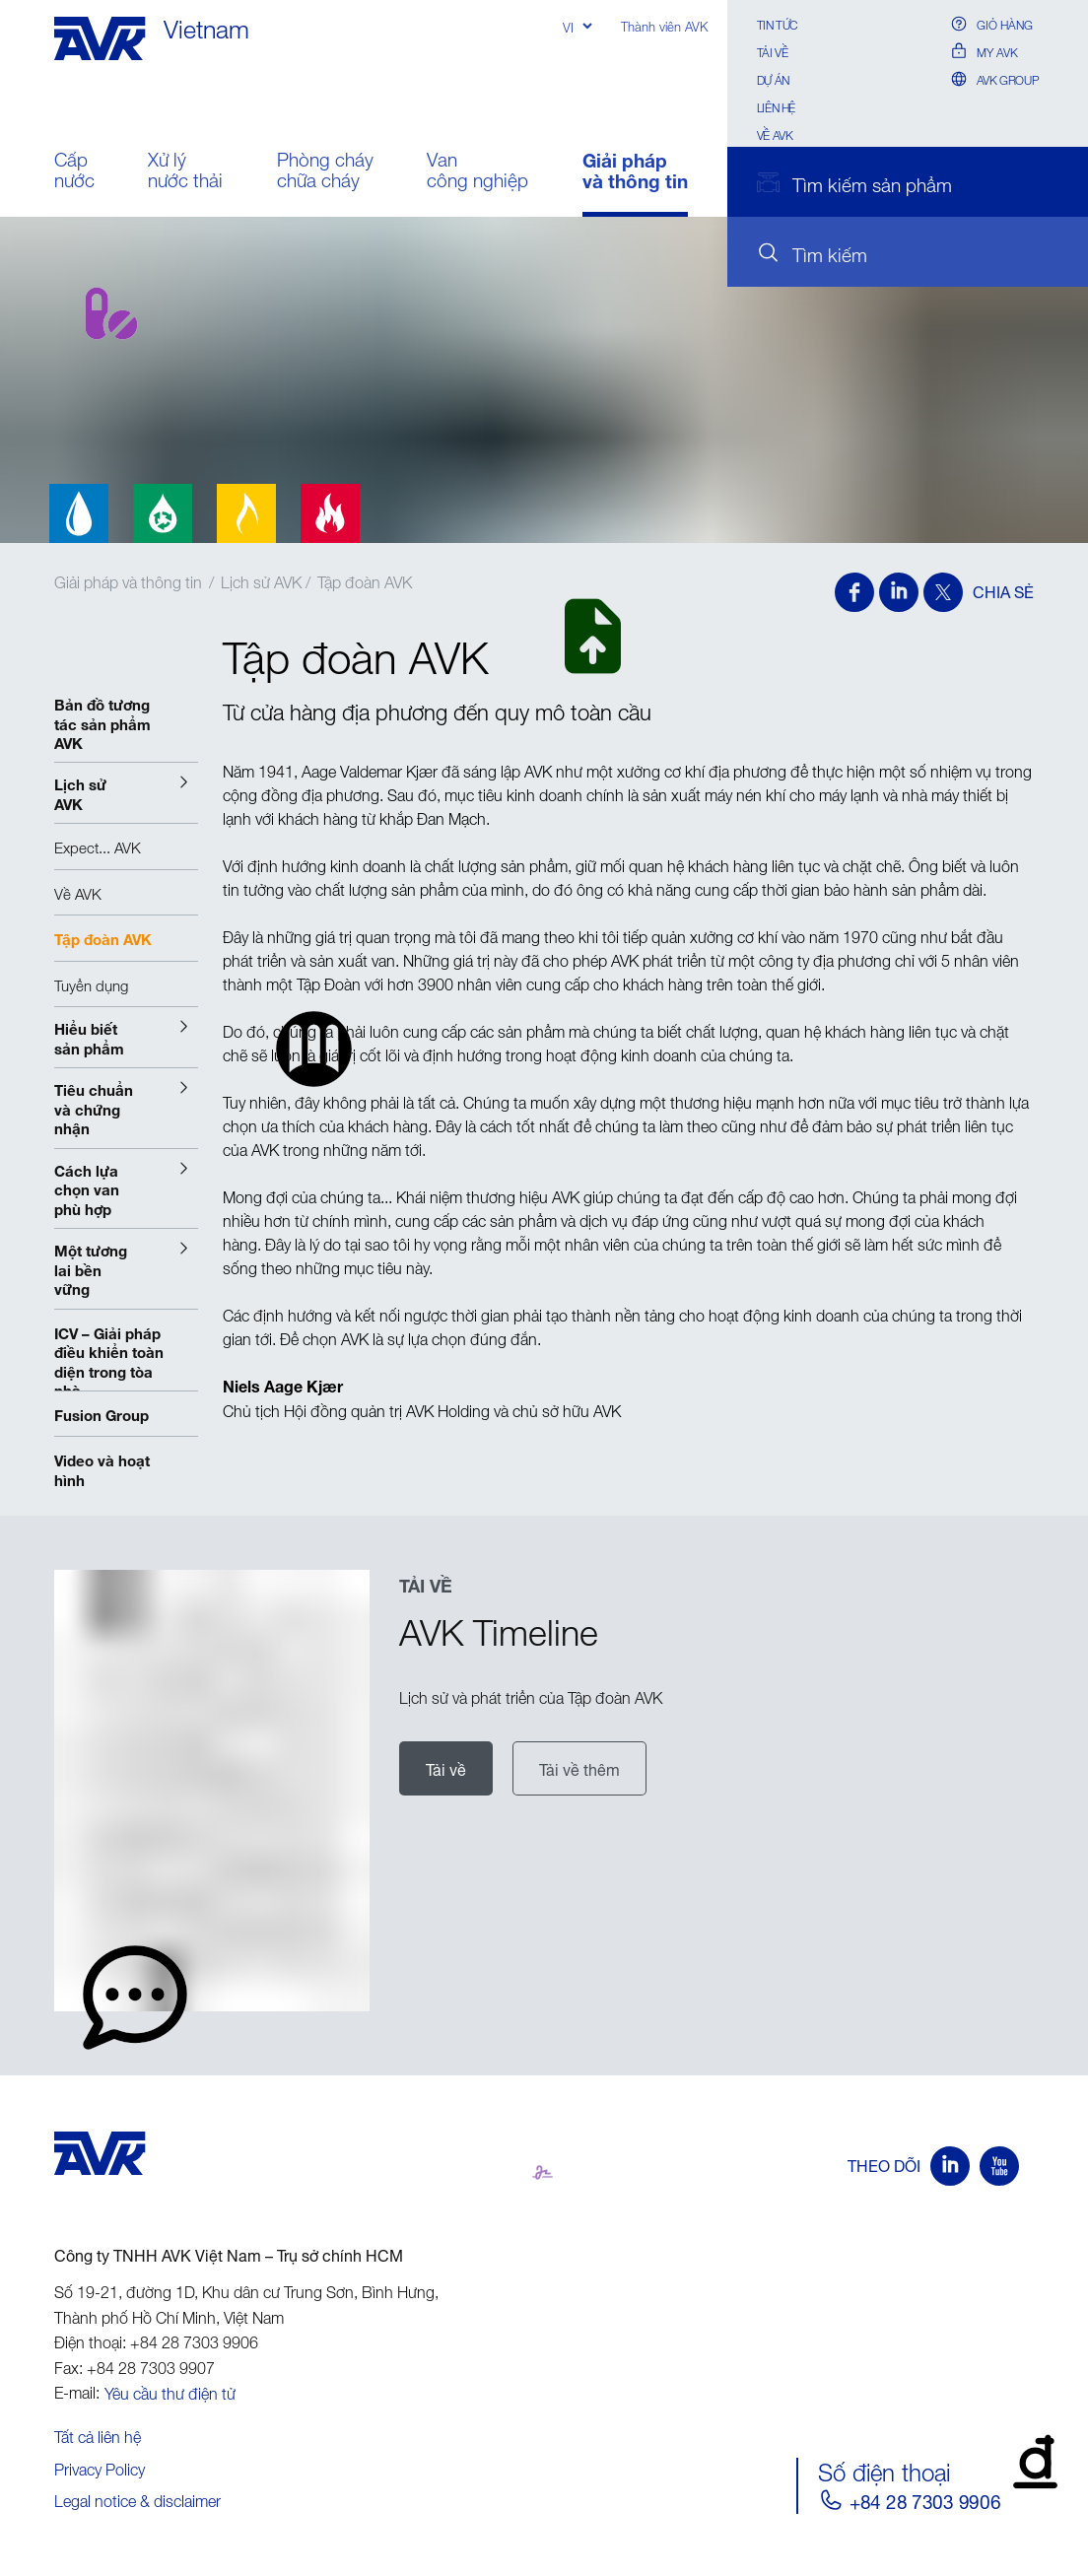 Image resolution: width=1088 pixels, height=2576 pixels. What do you see at coordinates (542, 2172) in the screenshot?
I see `add your signature to a document` at bounding box center [542, 2172].